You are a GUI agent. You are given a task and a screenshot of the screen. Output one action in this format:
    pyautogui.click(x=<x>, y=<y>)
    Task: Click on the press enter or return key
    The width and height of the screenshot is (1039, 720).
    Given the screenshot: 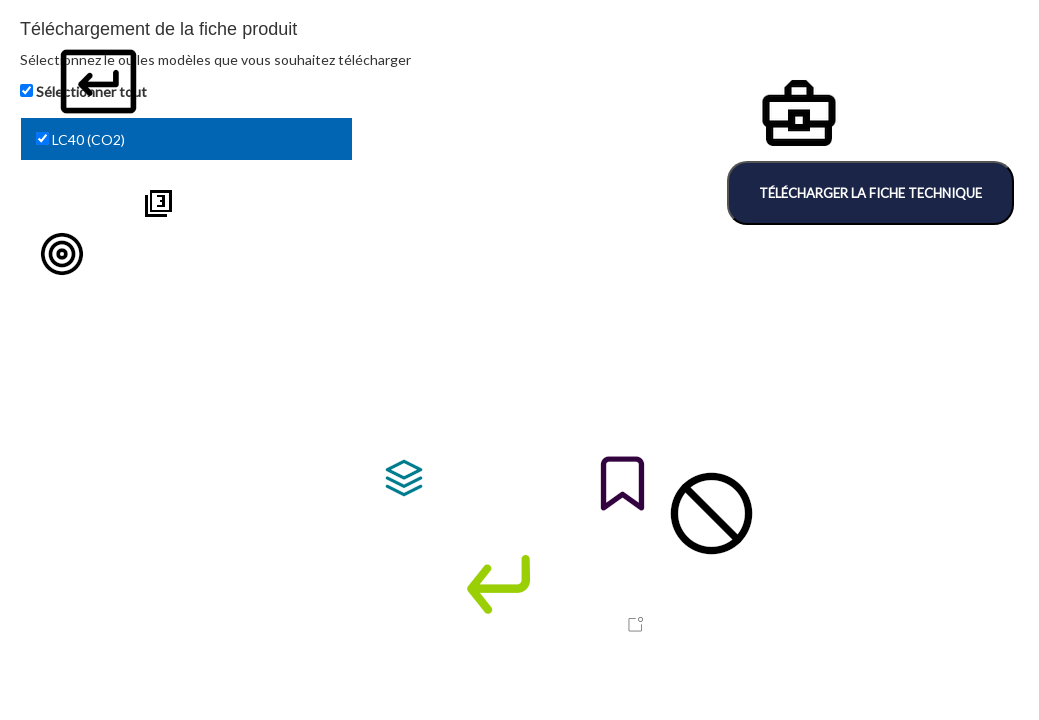 What is the action you would take?
    pyautogui.click(x=98, y=81)
    